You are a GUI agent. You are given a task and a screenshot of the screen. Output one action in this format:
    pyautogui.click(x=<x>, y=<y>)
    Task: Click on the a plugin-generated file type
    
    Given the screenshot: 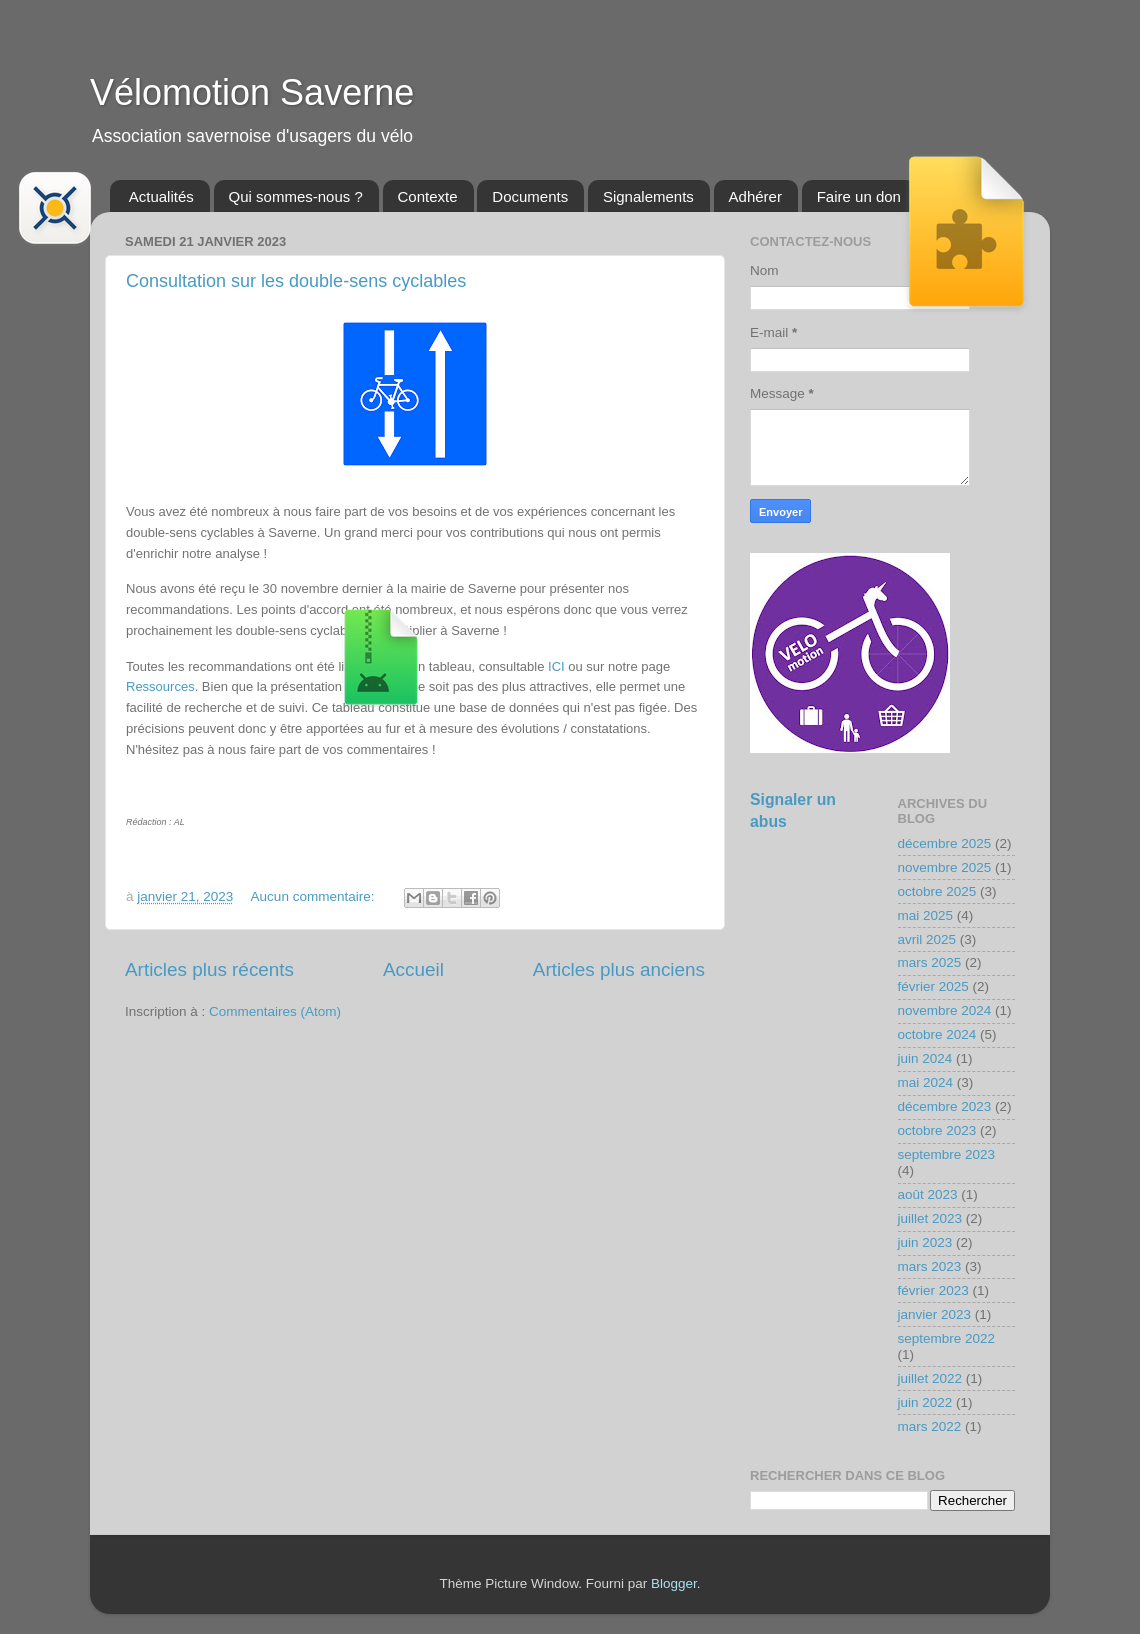 What is the action you would take?
    pyautogui.click(x=966, y=234)
    